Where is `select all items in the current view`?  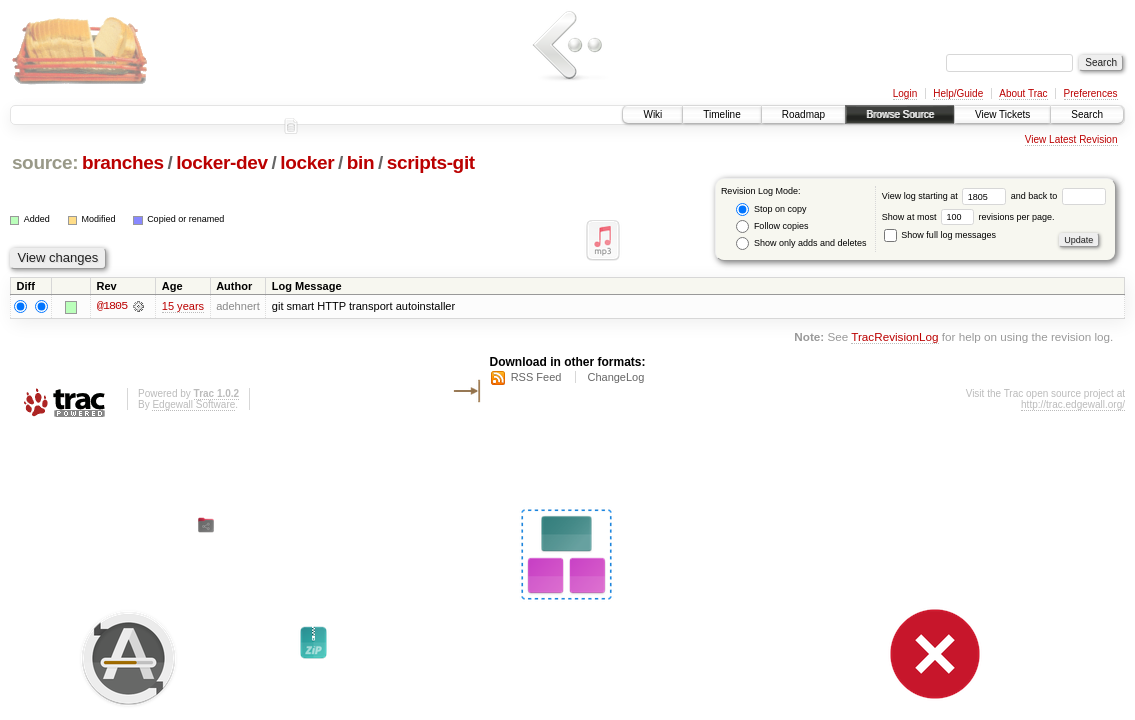 select all items in the current view is located at coordinates (566, 554).